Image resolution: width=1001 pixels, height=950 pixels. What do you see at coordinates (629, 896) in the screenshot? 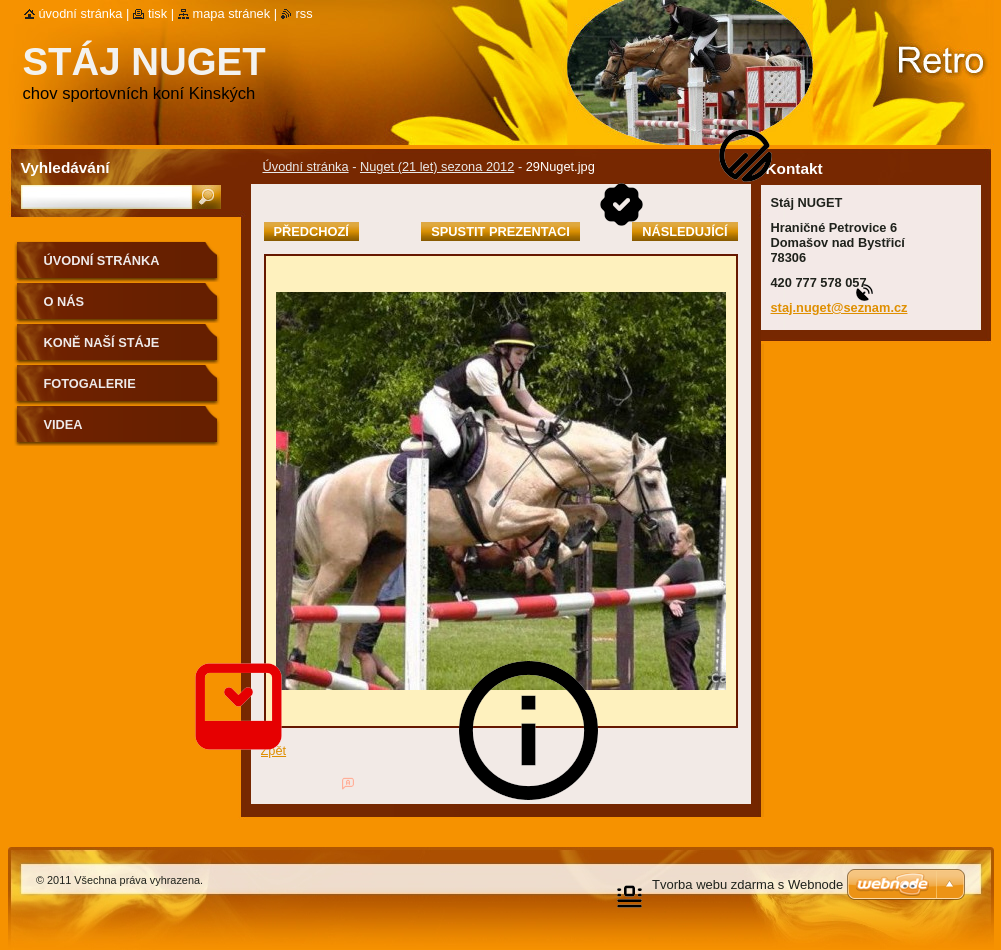
I see `center-align an element within its container` at bounding box center [629, 896].